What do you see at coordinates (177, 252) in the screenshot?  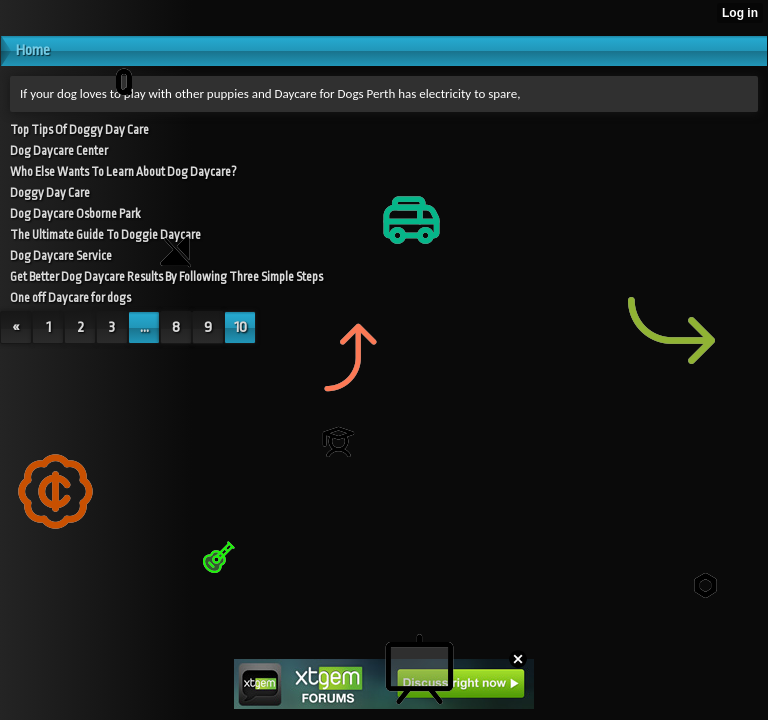 I see `no cellular signal available` at bounding box center [177, 252].